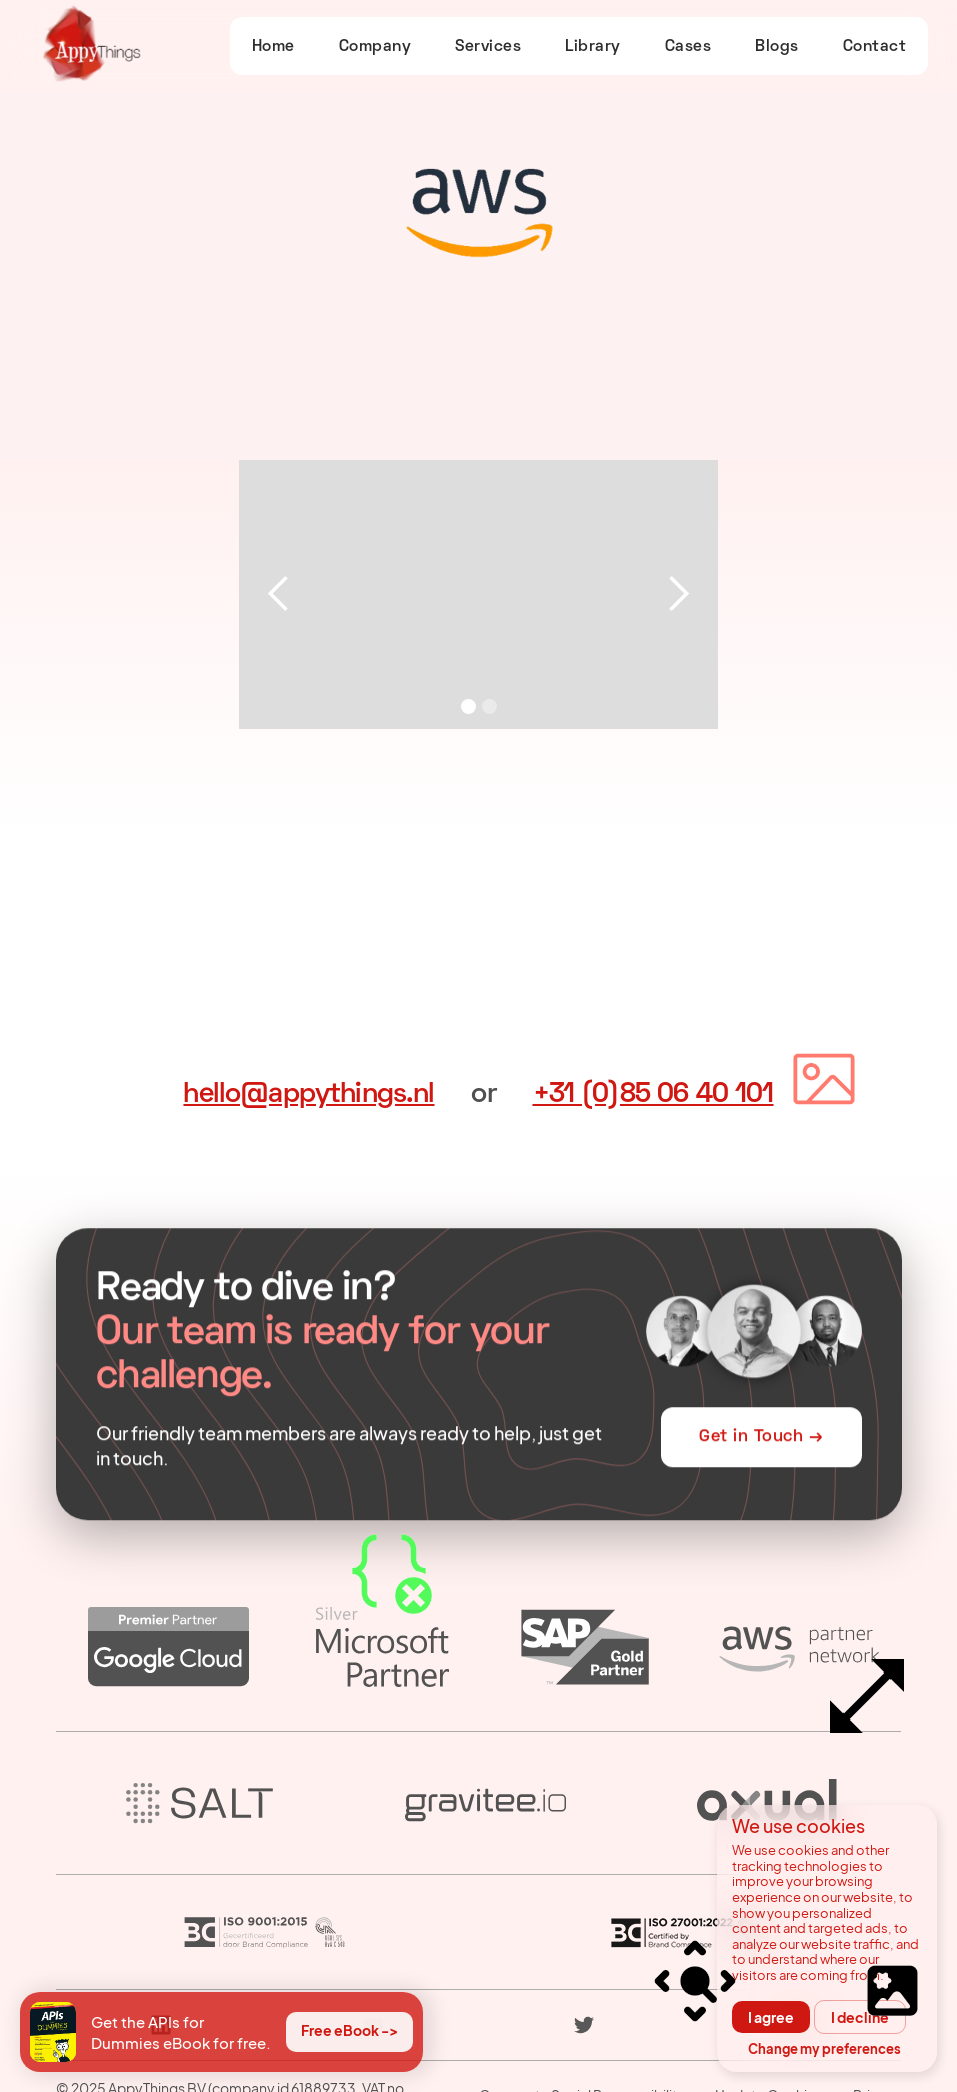 Image resolution: width=957 pixels, height=2092 pixels. I want to click on pan and zoom controls for map or image navigation, so click(695, 1981).